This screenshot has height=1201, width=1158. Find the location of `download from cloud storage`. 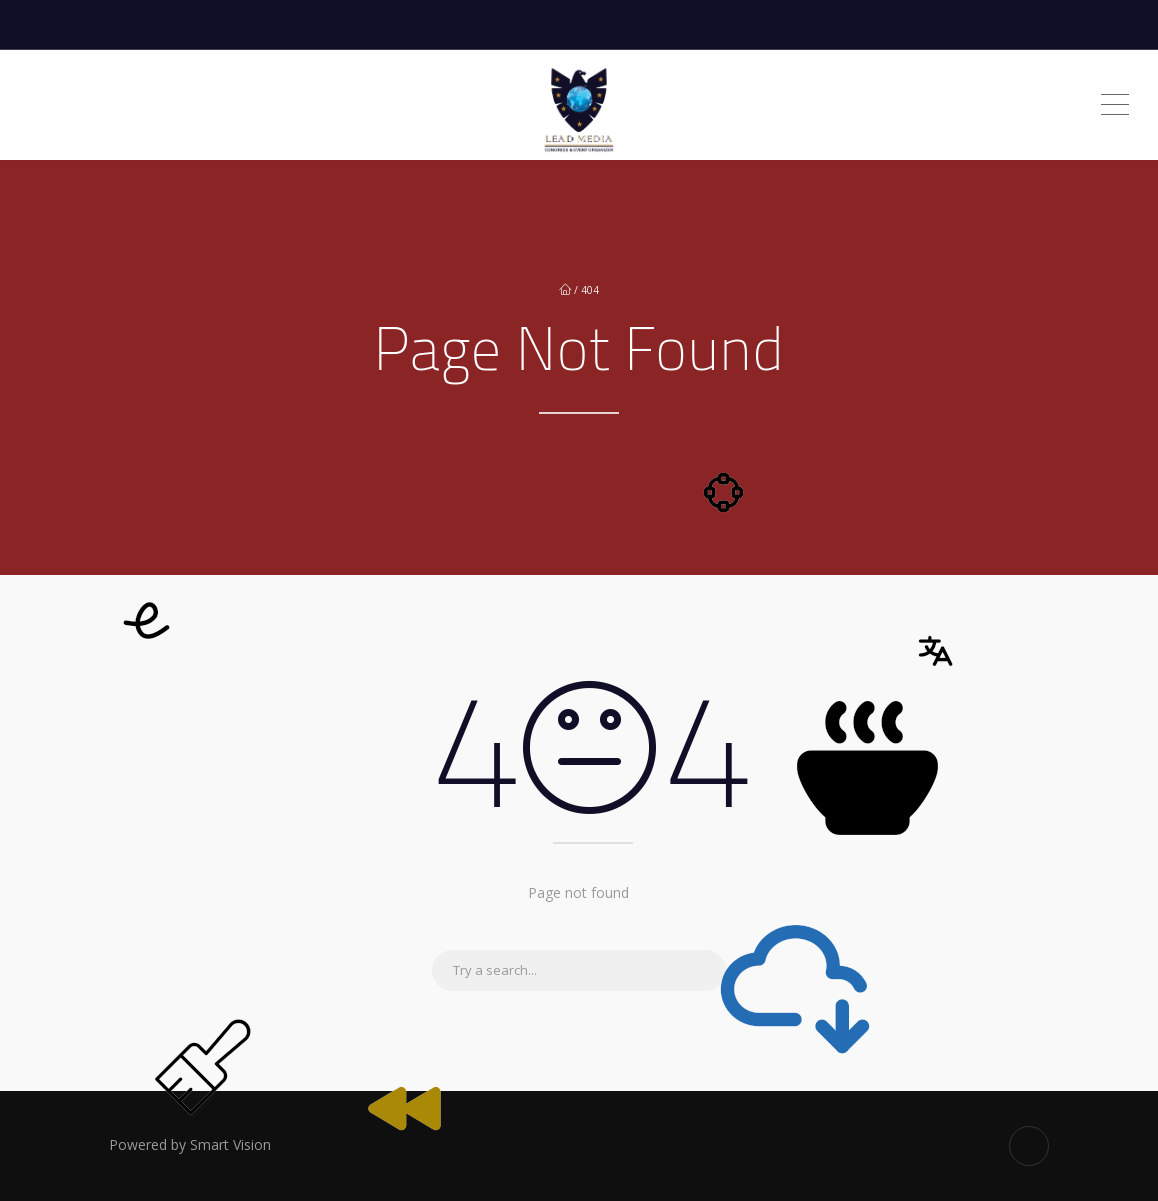

download from cloud storage is located at coordinates (795, 979).